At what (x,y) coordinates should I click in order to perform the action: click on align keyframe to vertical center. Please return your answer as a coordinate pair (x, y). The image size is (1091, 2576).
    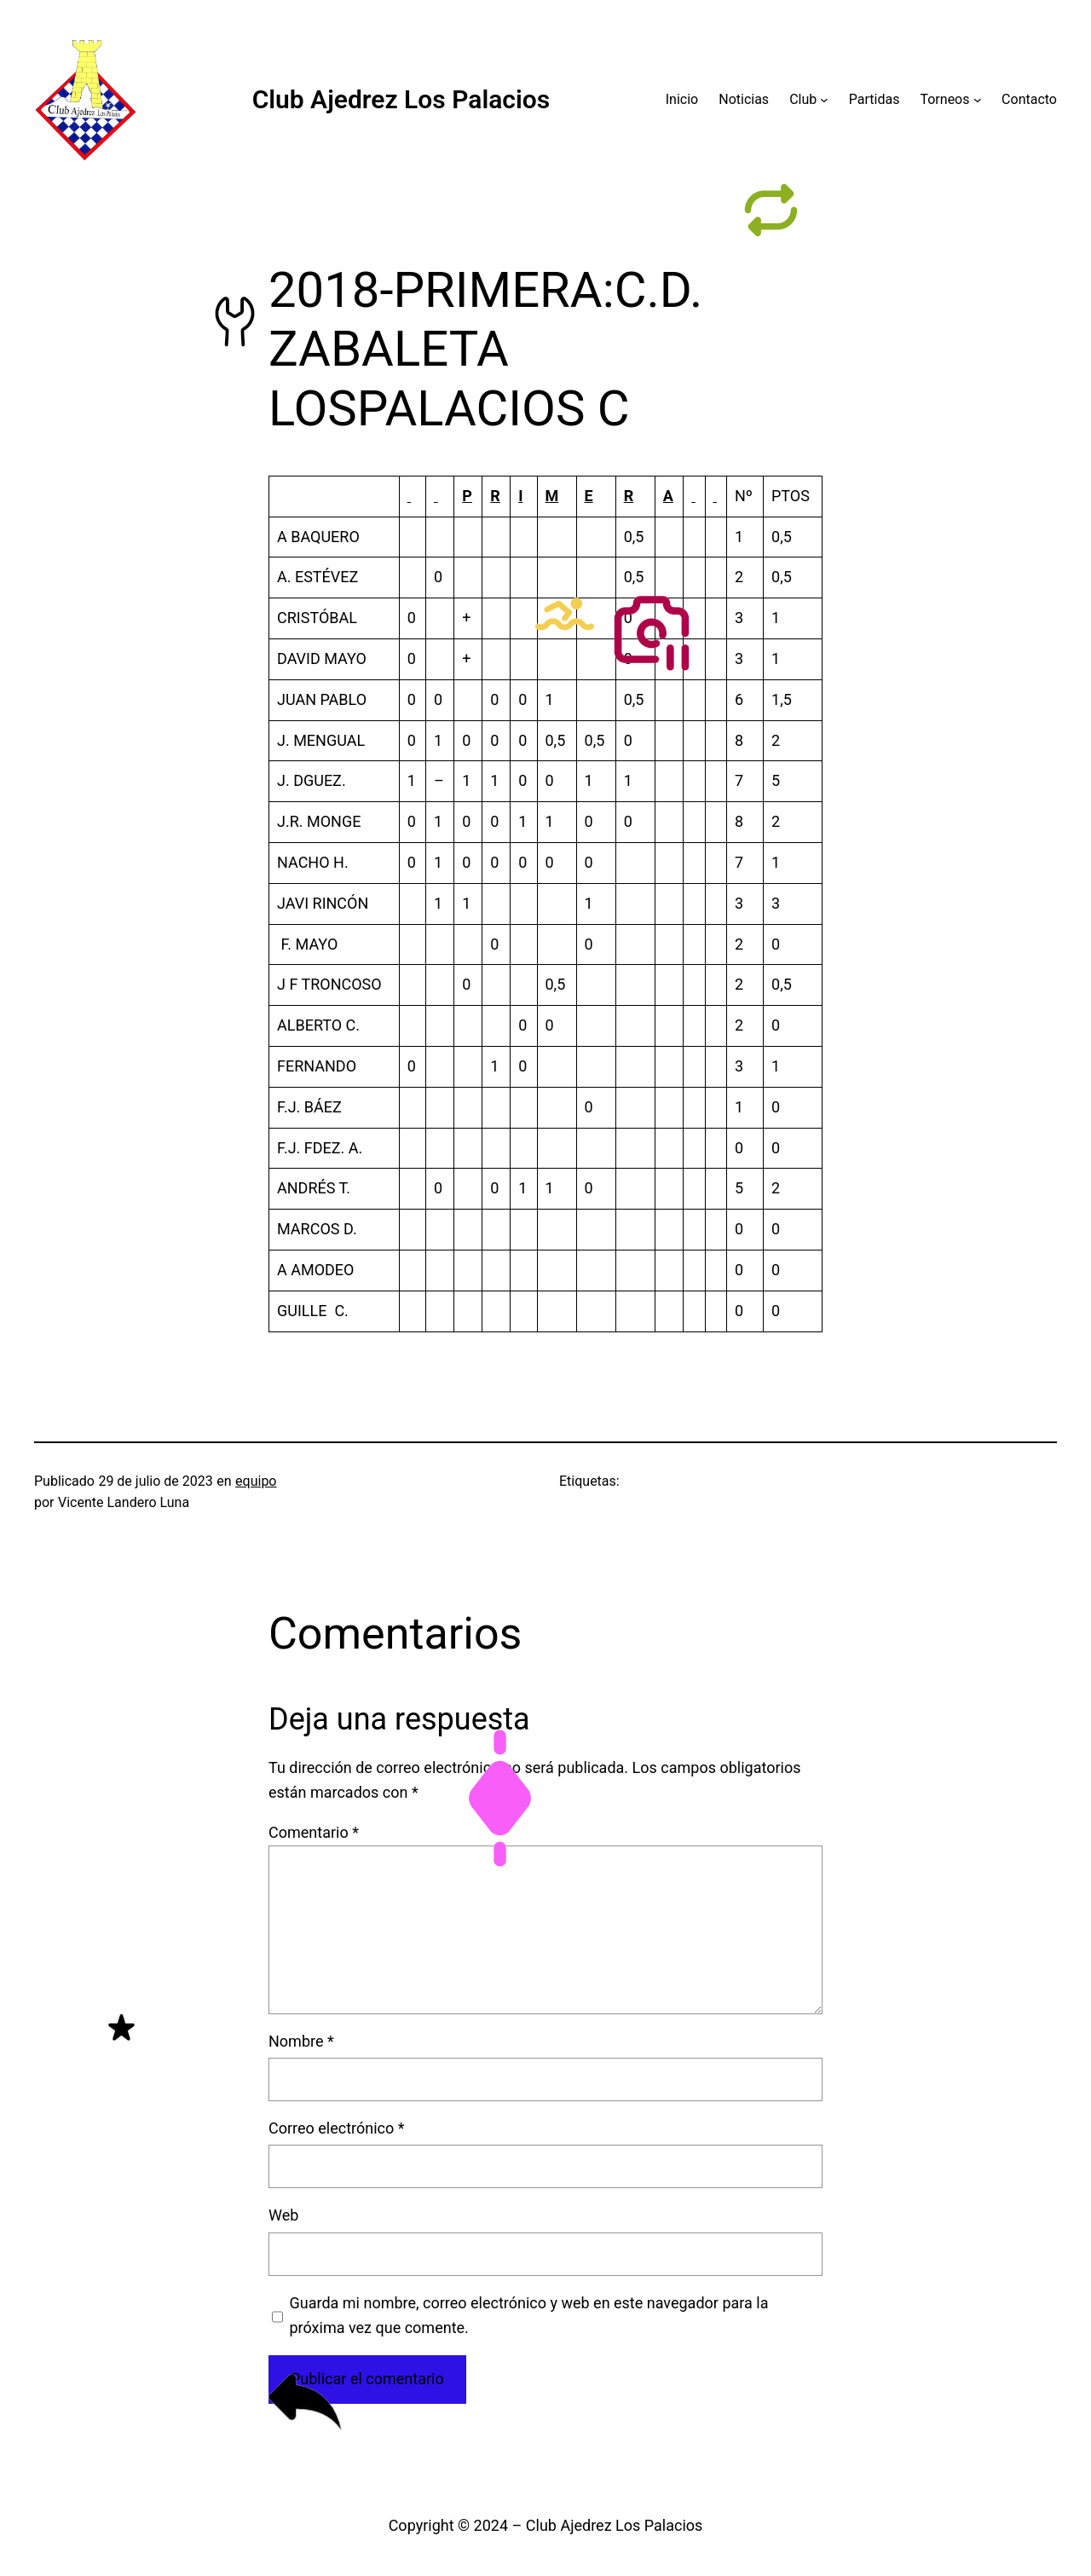
    Looking at the image, I should click on (499, 1798).